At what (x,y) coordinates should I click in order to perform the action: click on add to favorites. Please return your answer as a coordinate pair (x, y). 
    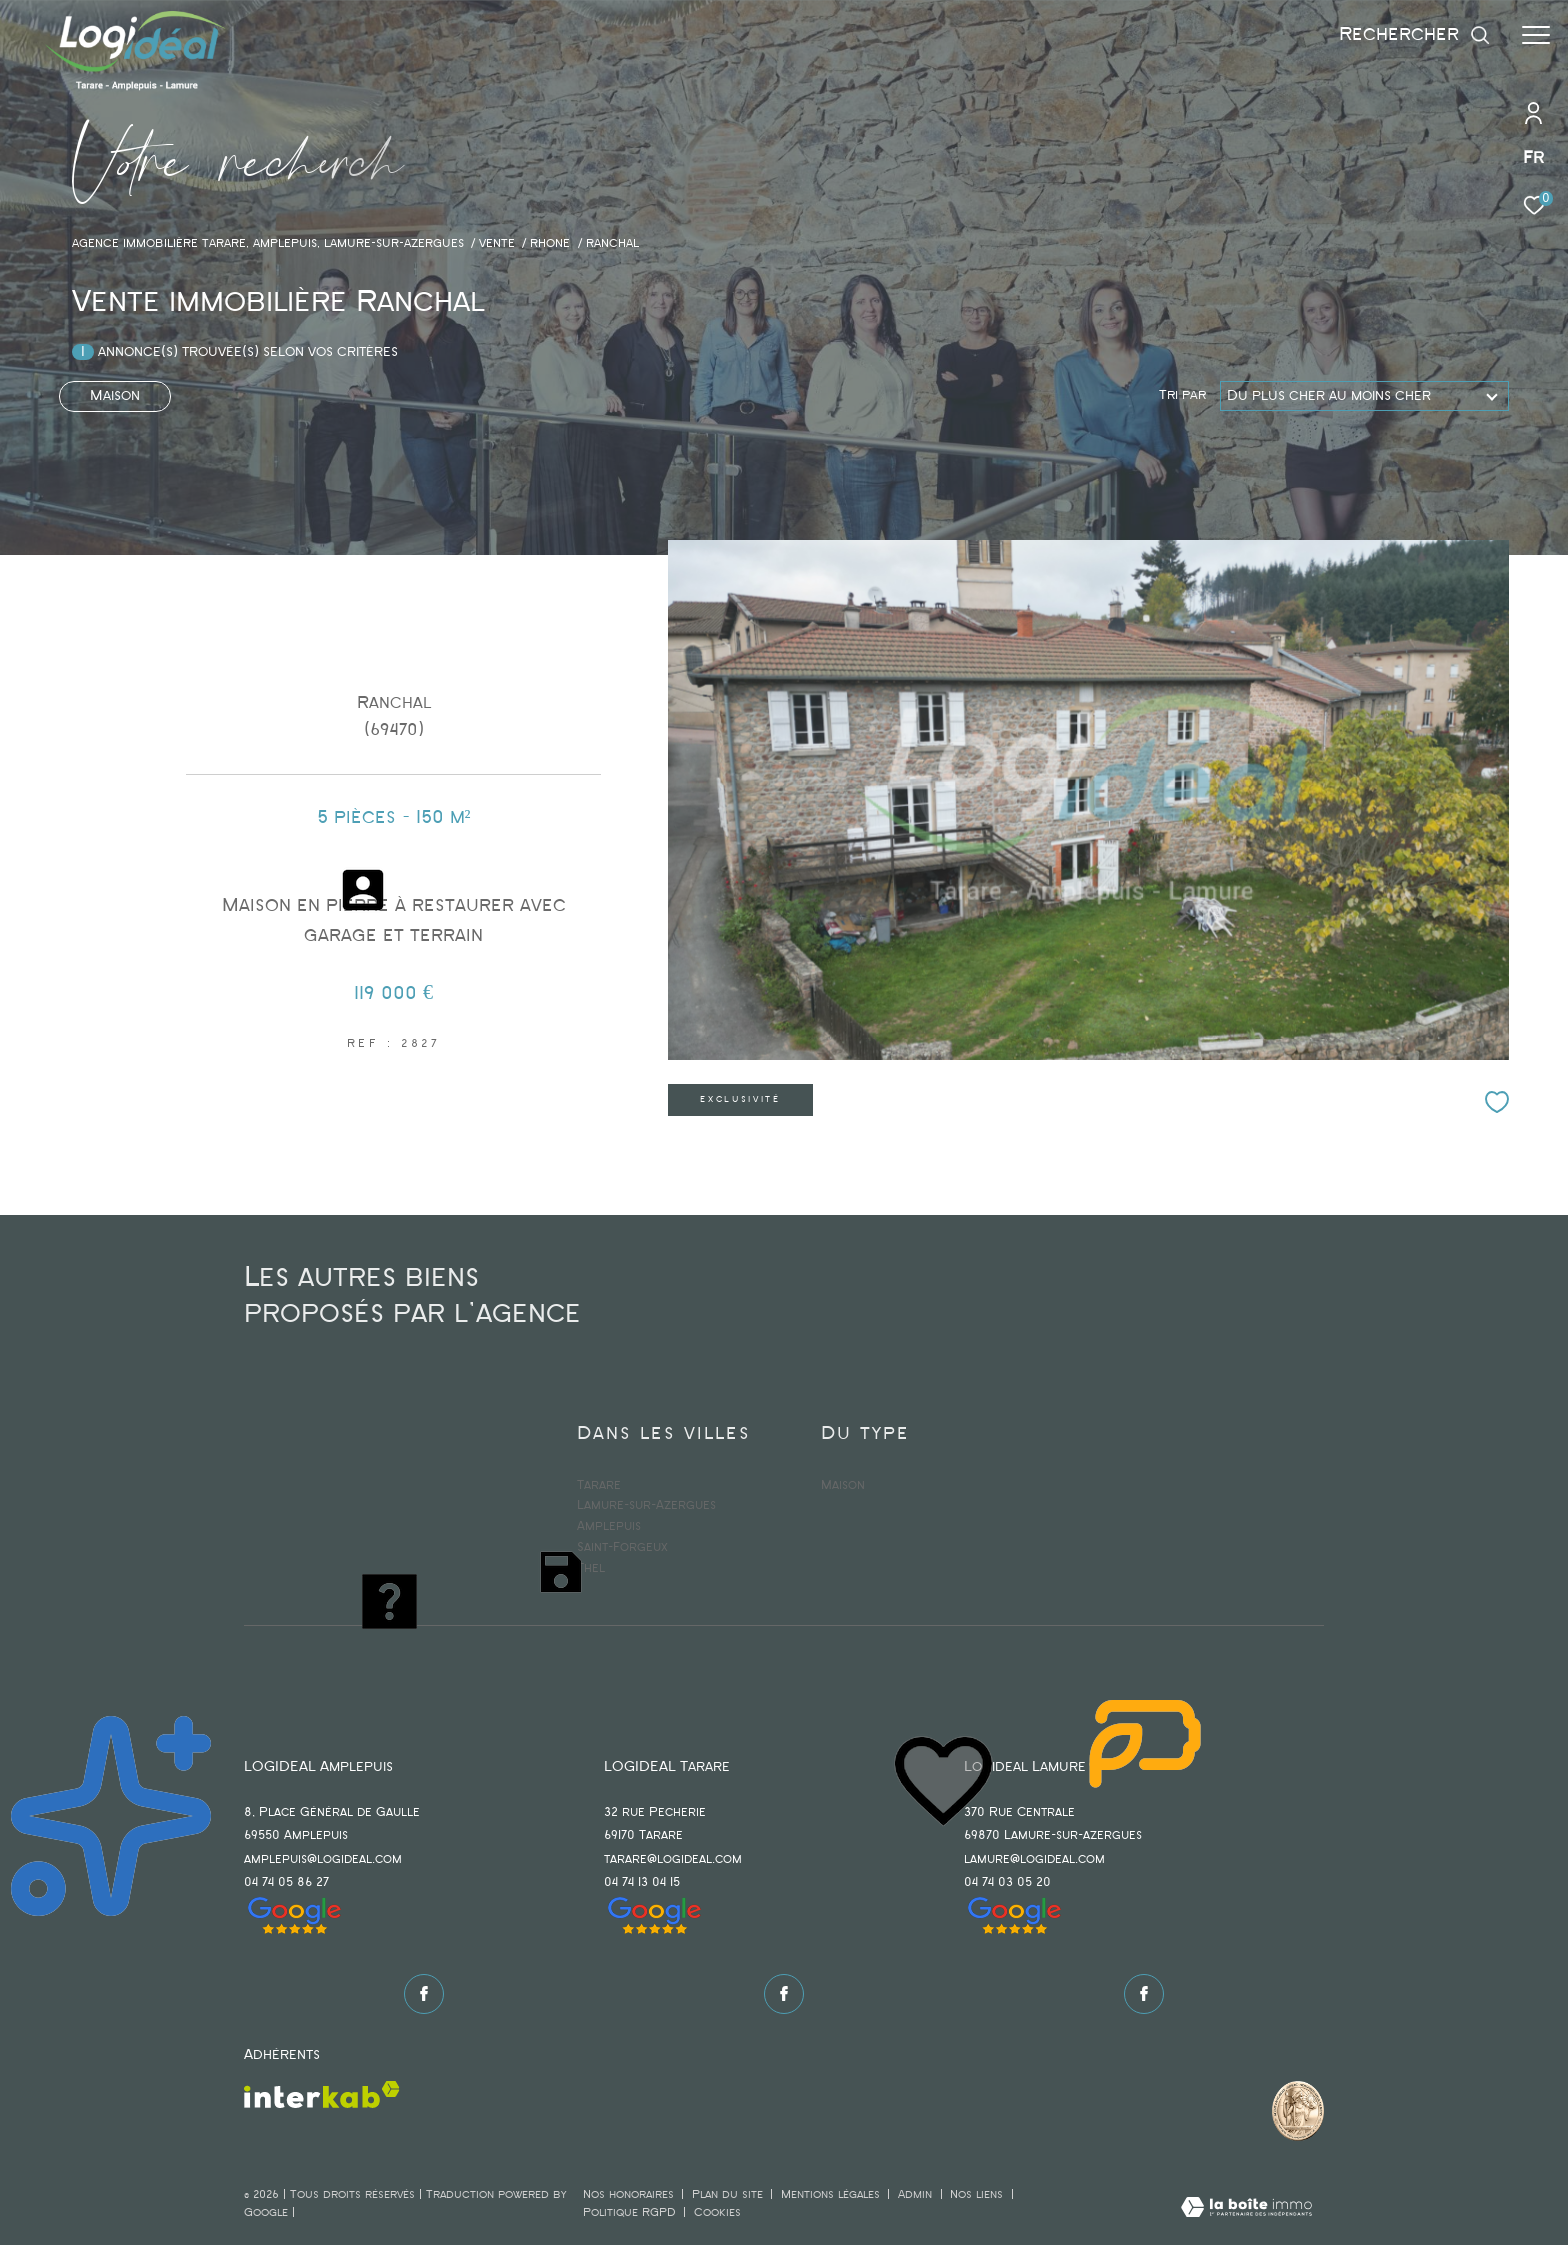
    Looking at the image, I should click on (943, 1780).